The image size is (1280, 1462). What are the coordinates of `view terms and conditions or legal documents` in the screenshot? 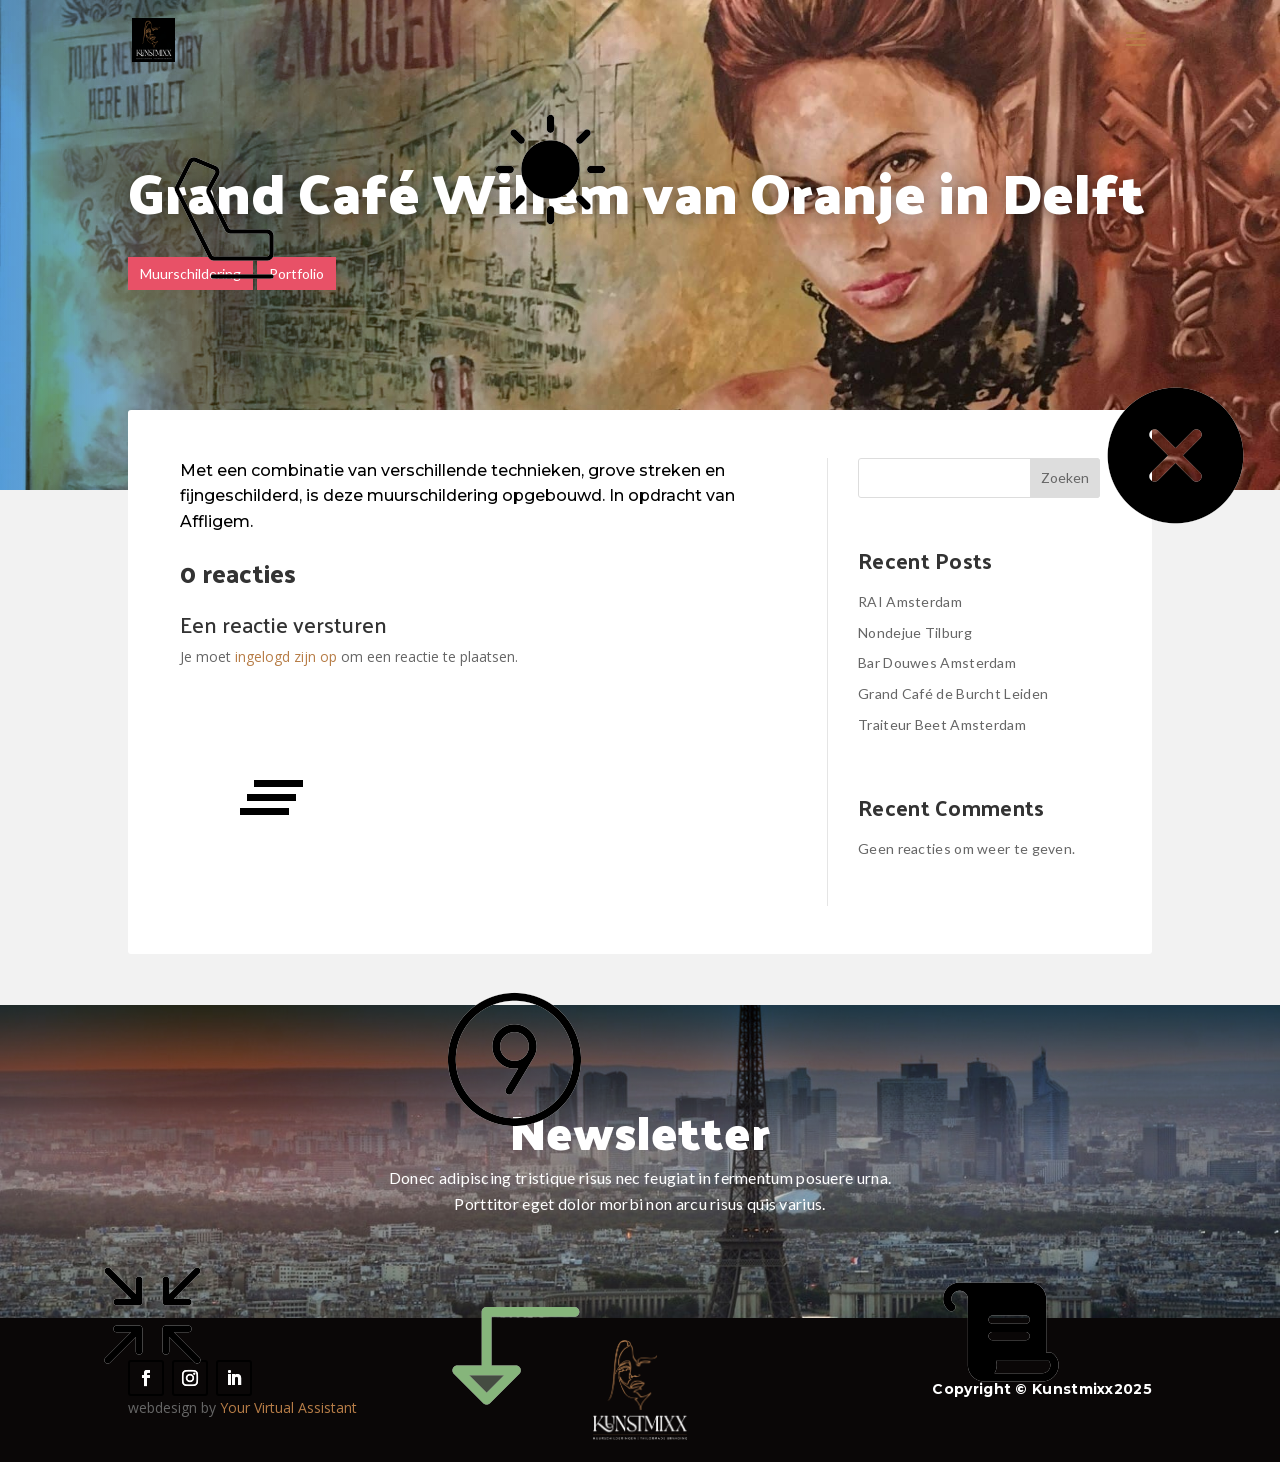 It's located at (1005, 1332).